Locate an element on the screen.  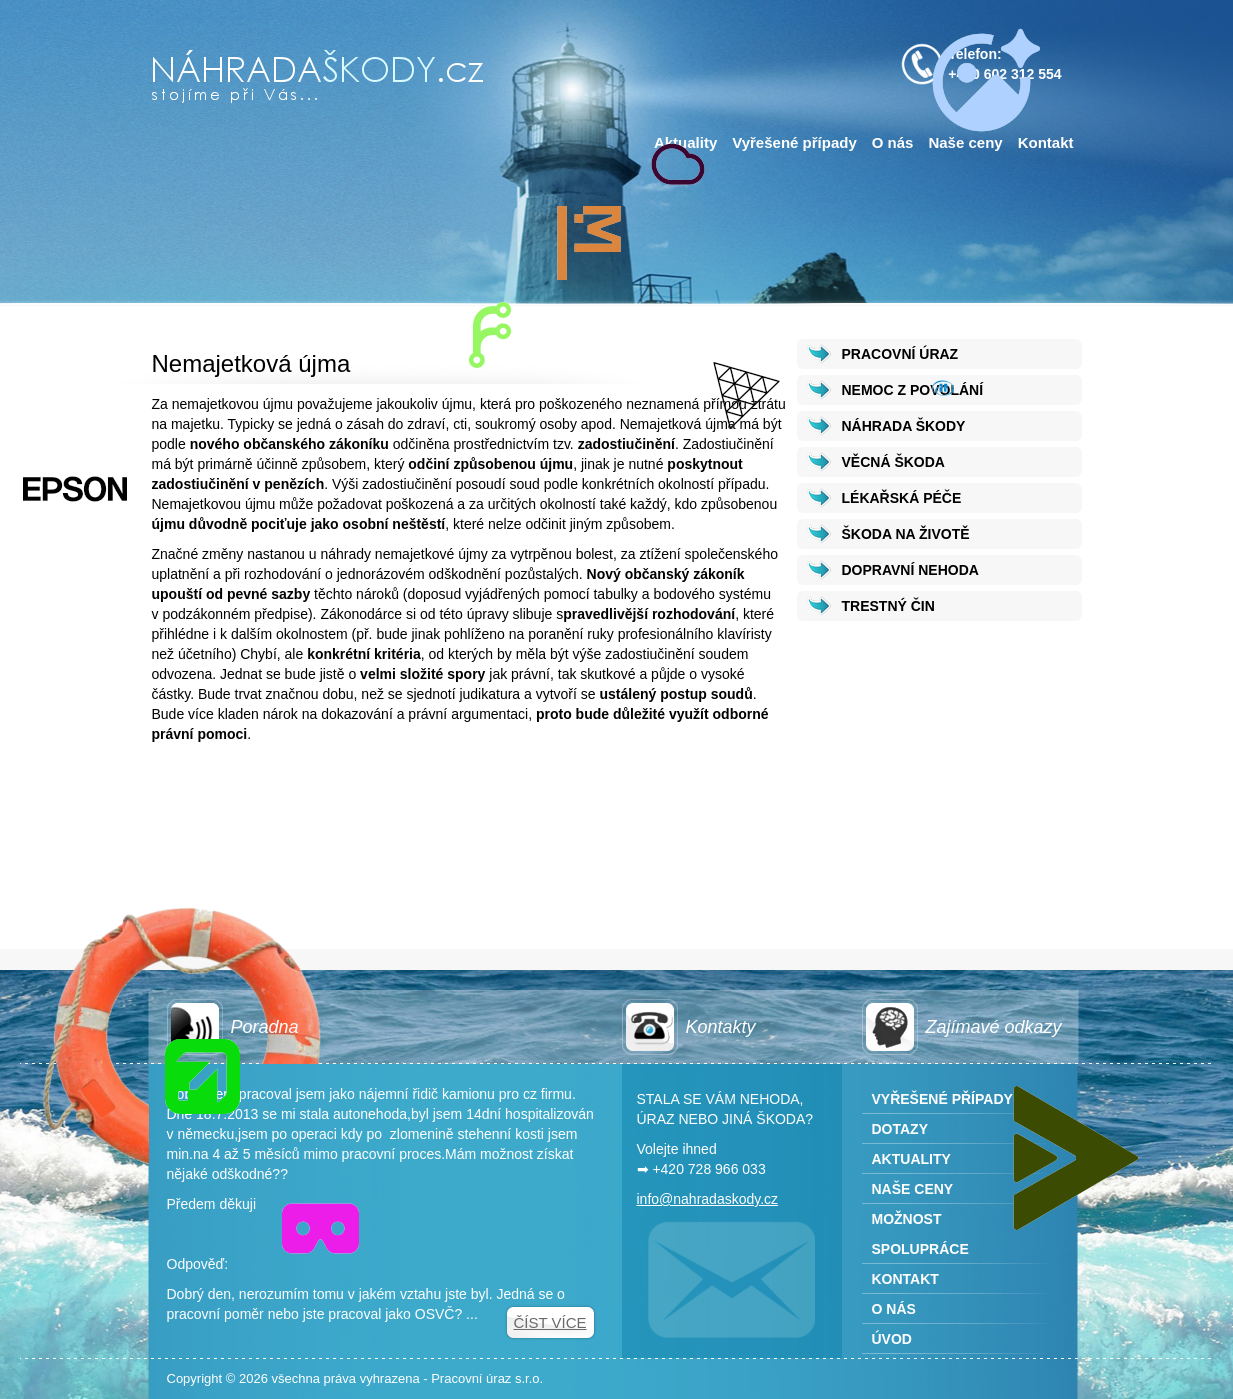
open the Expedia travel booking app is located at coordinates (202, 1076).